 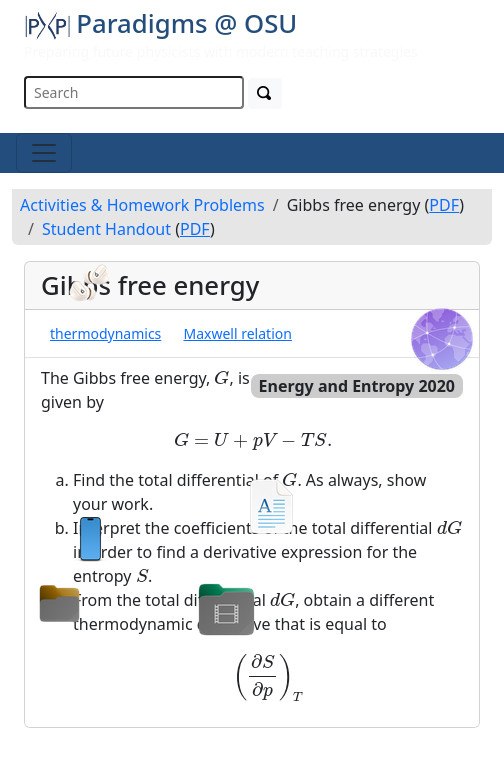 I want to click on open a text document file, so click(x=271, y=506).